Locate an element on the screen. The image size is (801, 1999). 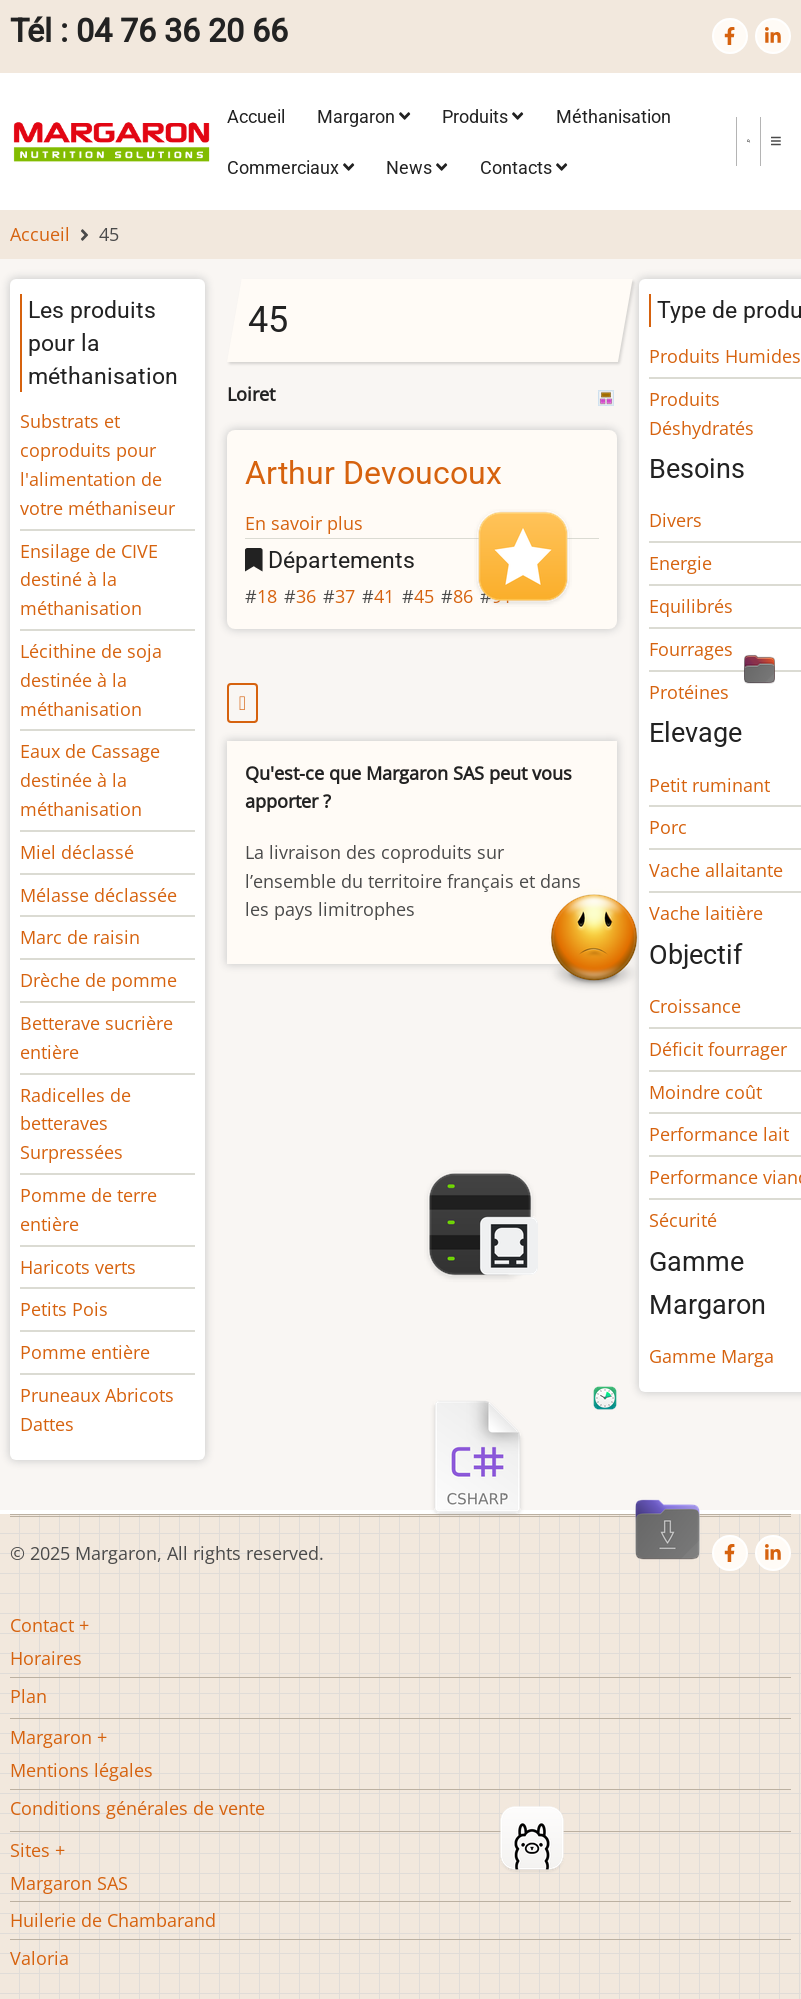
set default applications preferences is located at coordinates (523, 558).